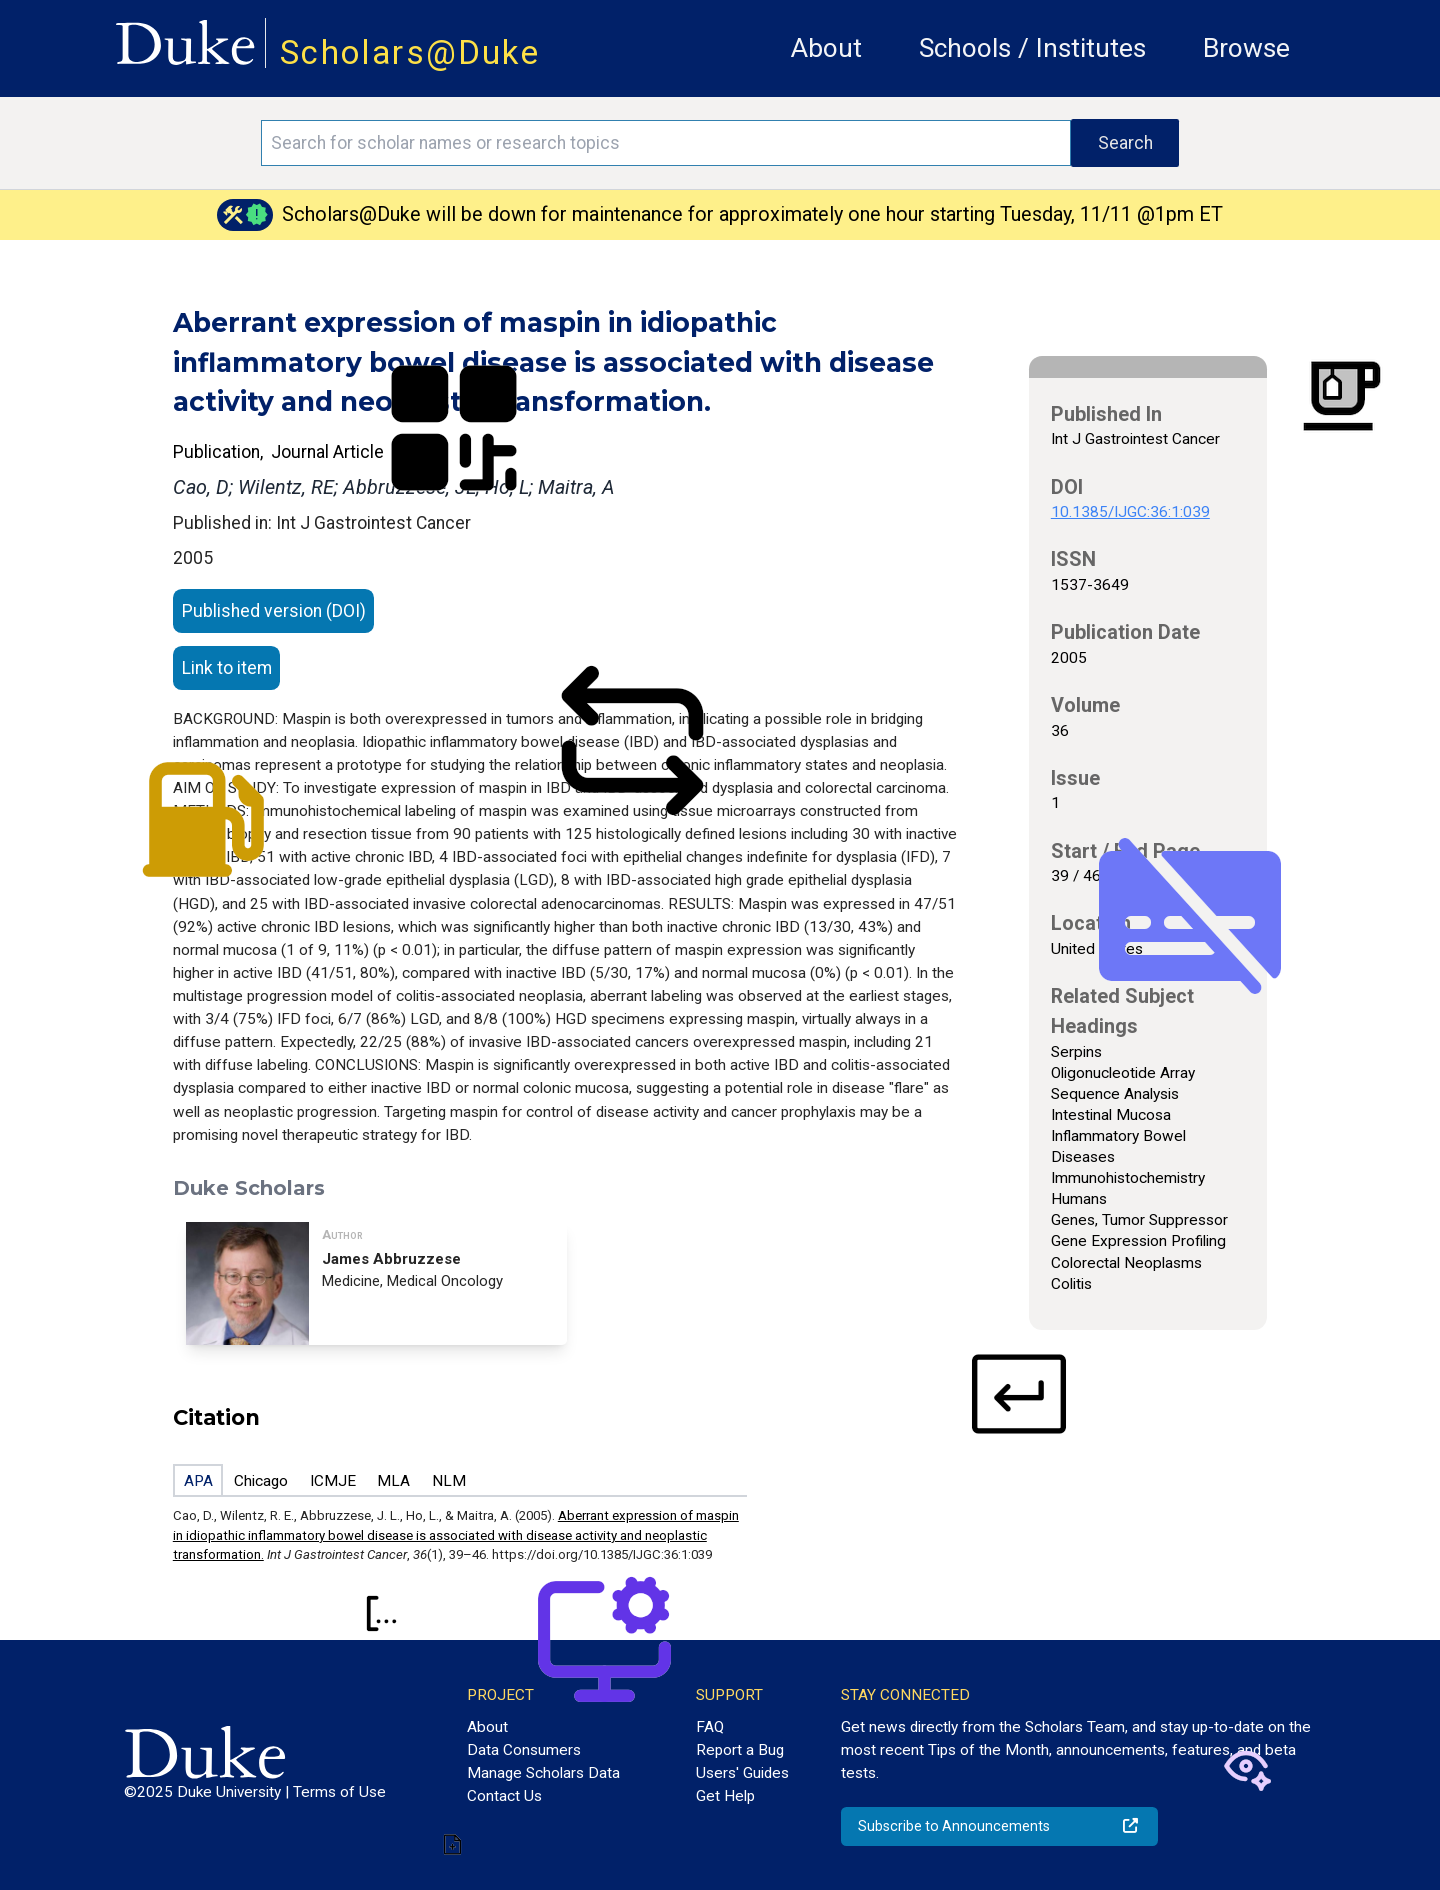 Image resolution: width=1440 pixels, height=1890 pixels. What do you see at coordinates (632, 740) in the screenshot?
I see `toggle repeat or loop mode` at bounding box center [632, 740].